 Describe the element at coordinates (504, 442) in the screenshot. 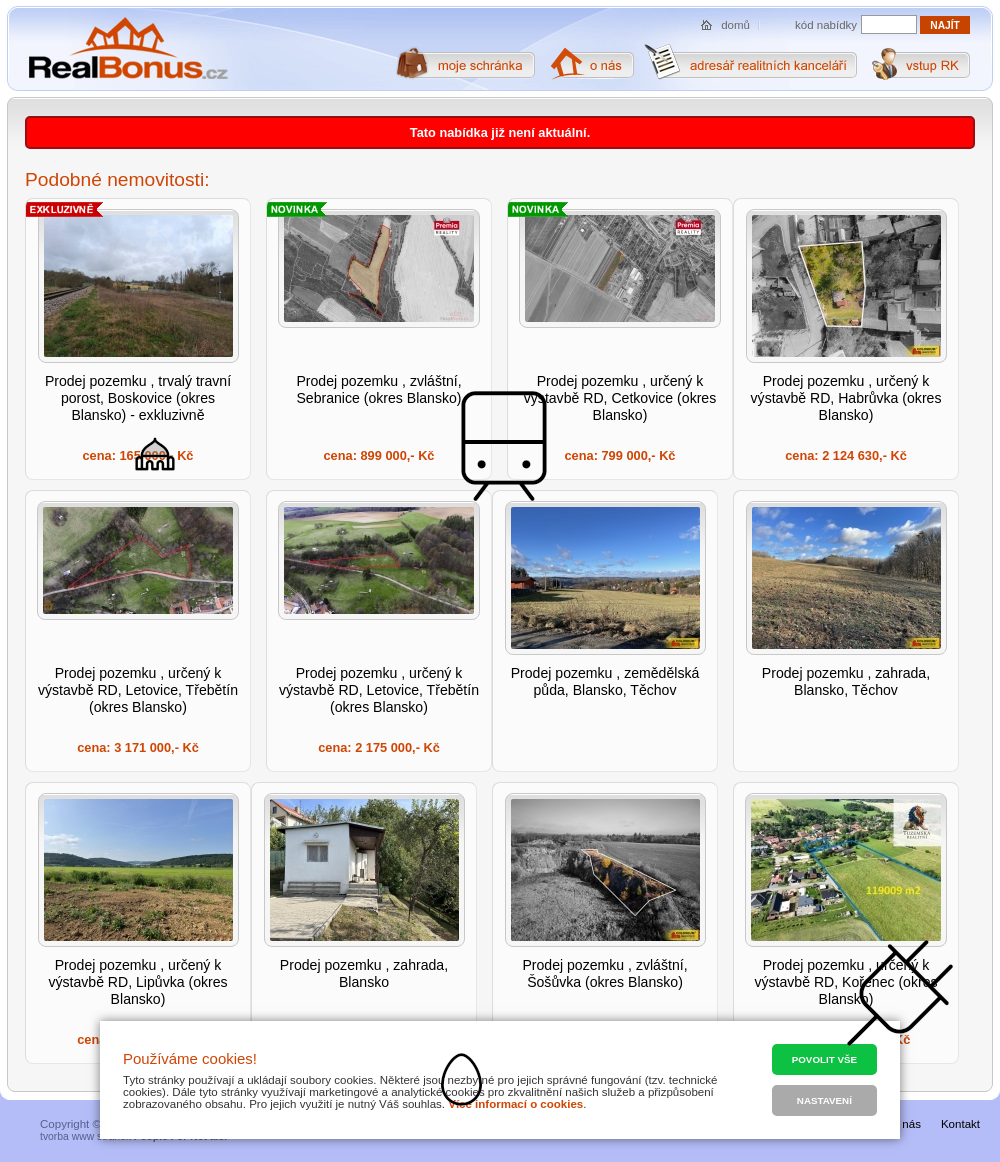

I see `access train or rail transit options` at that location.